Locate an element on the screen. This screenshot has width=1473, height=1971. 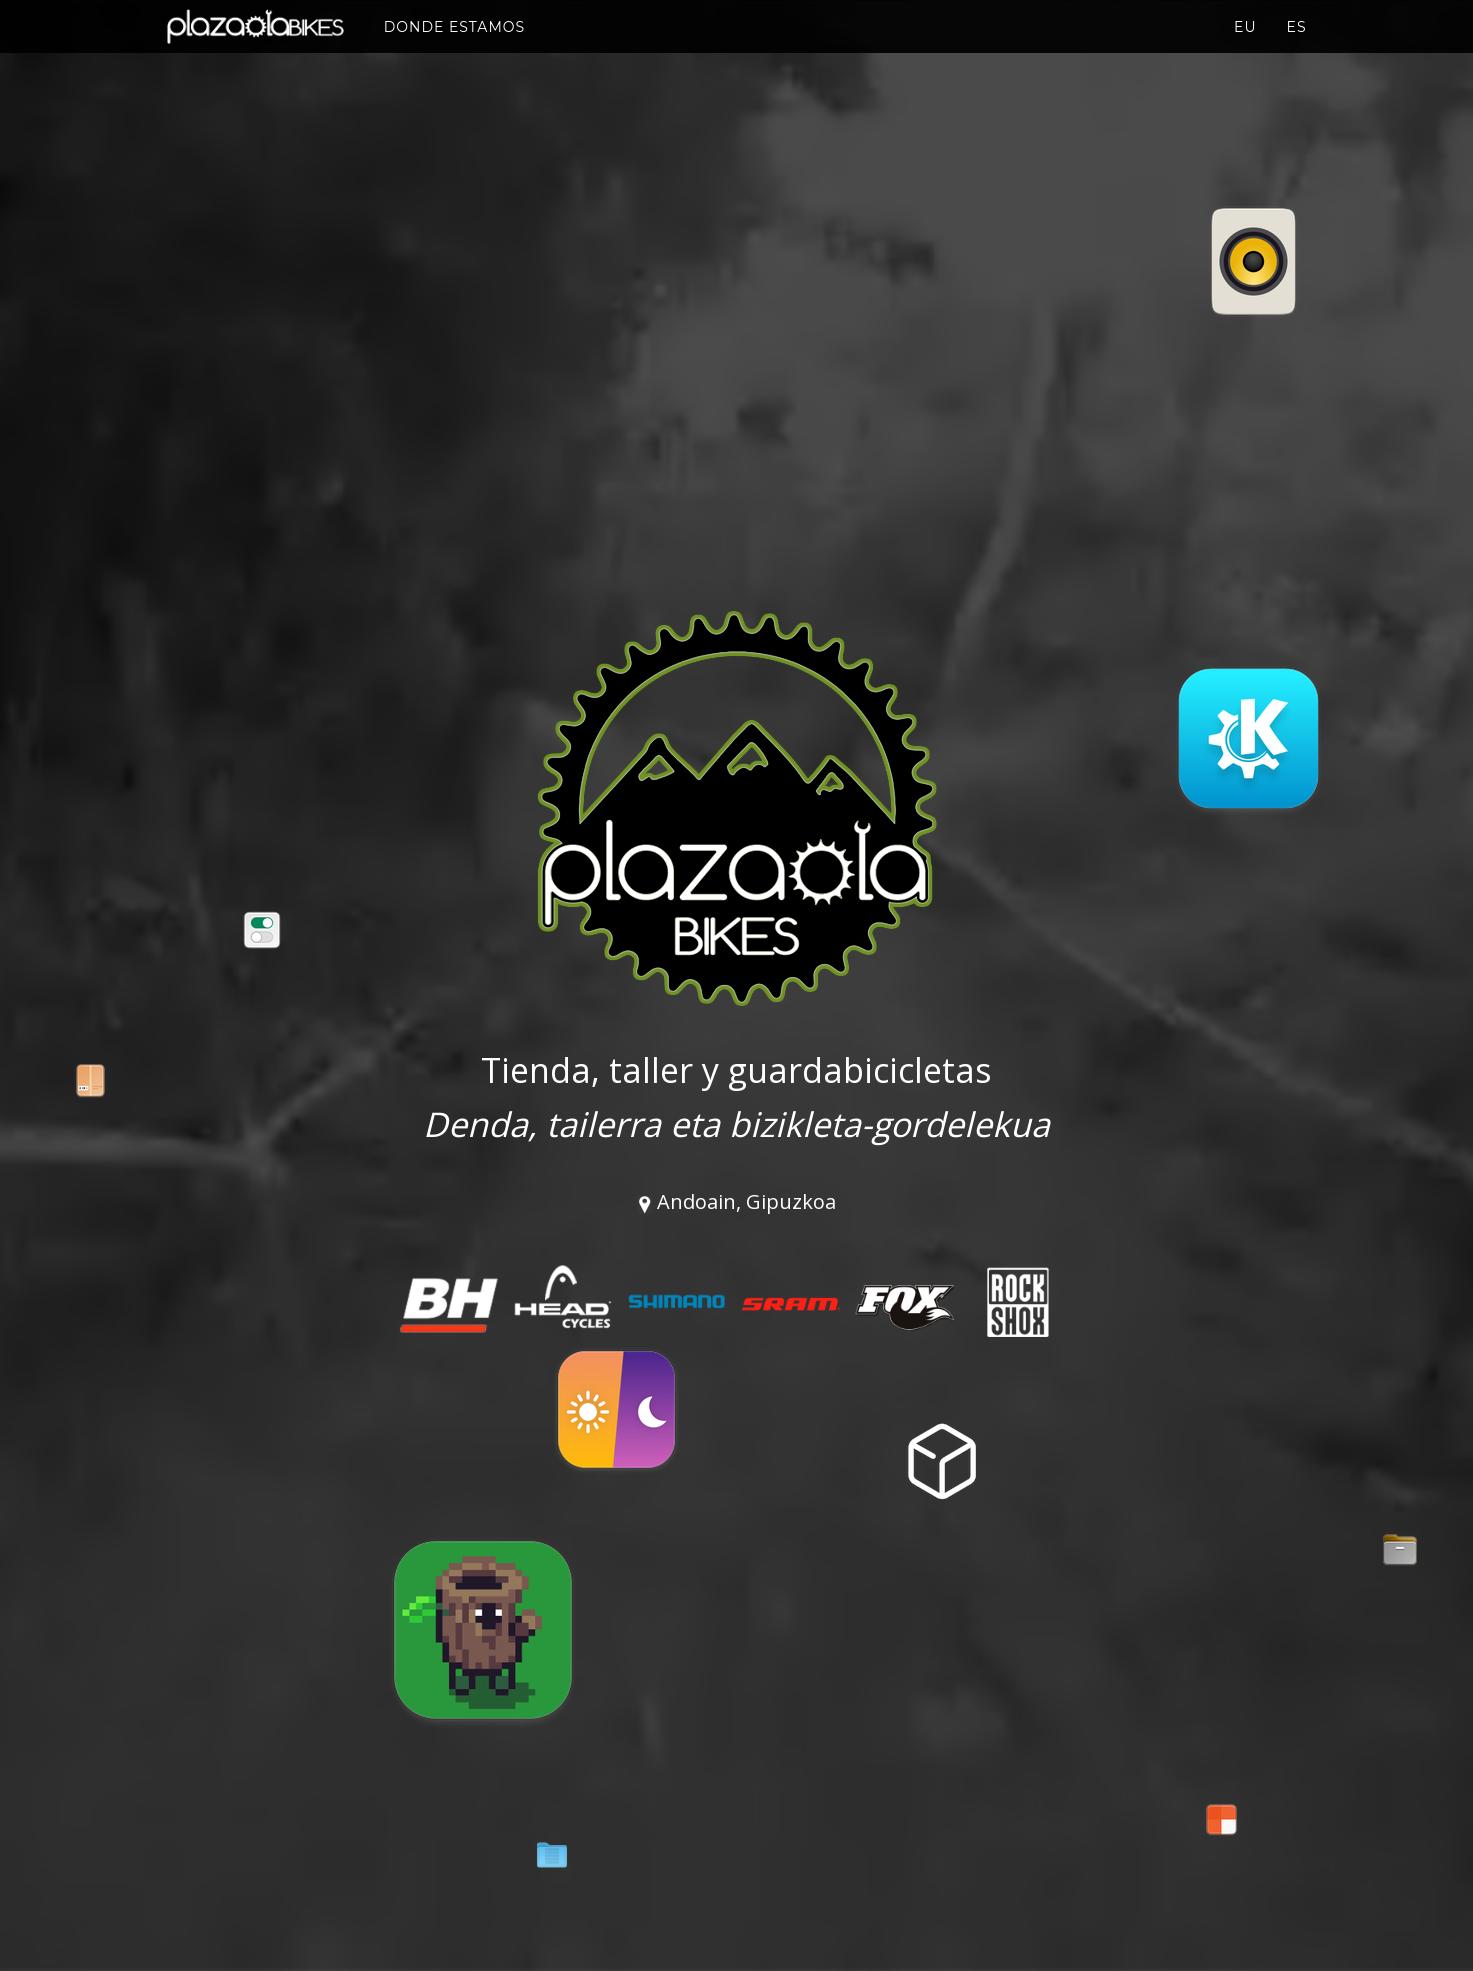
open gnome tweaks to customize desktop settings is located at coordinates (262, 930).